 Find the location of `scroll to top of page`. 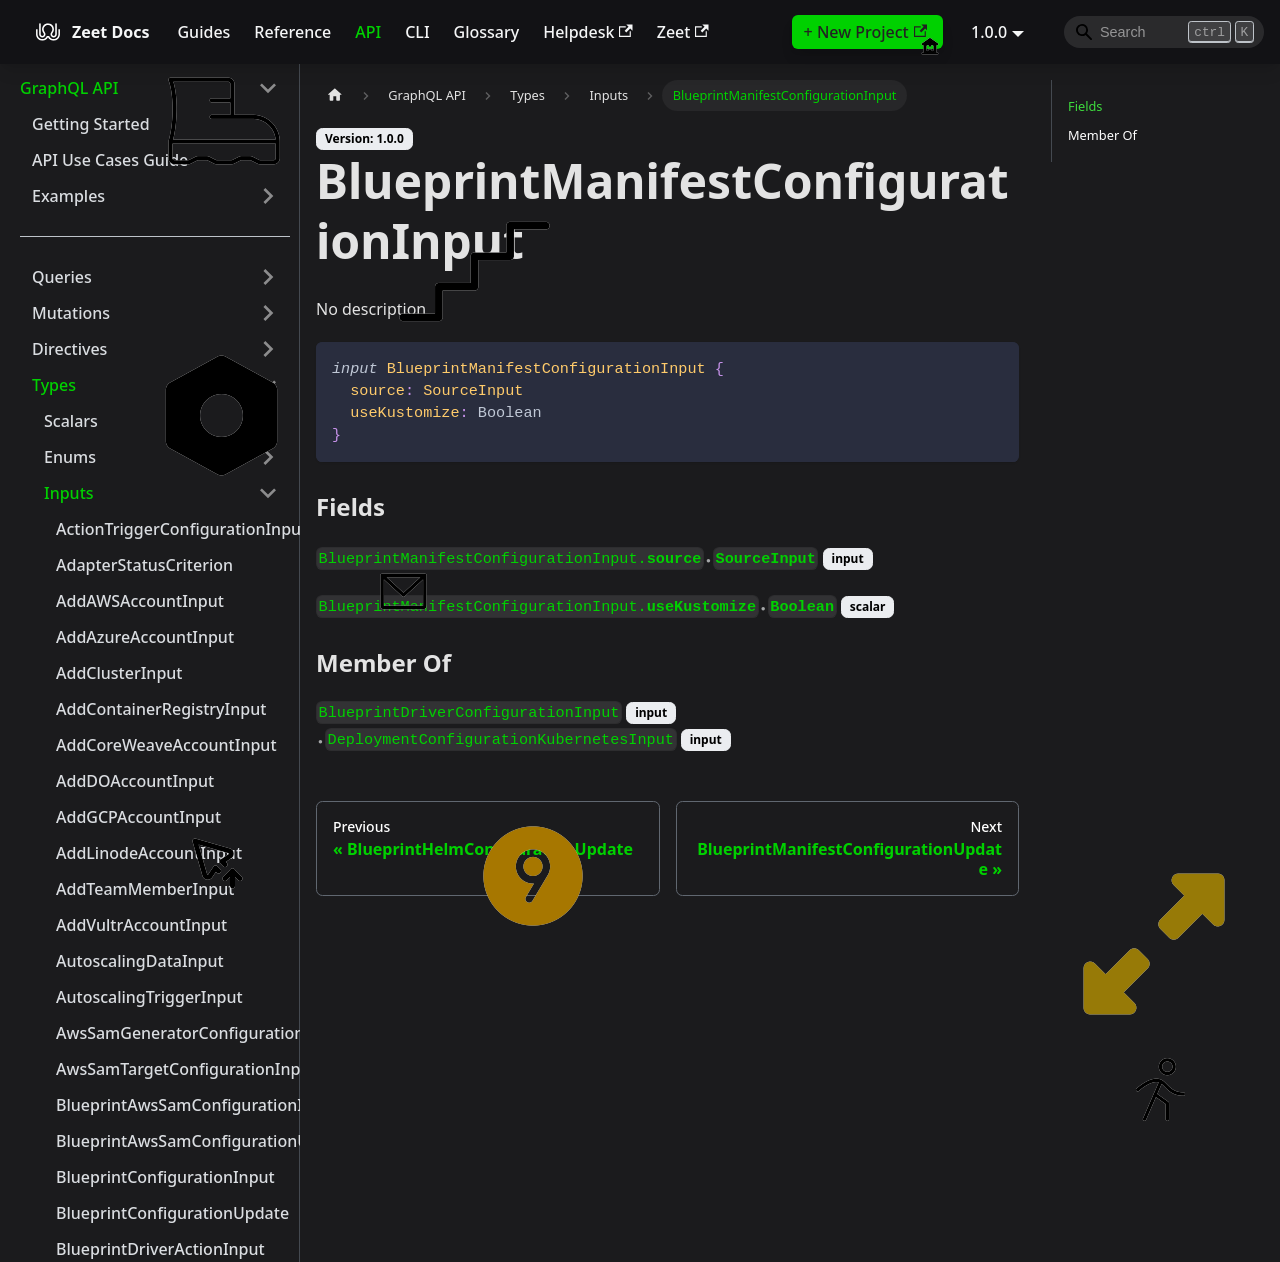

scroll to top of page is located at coordinates (215, 861).